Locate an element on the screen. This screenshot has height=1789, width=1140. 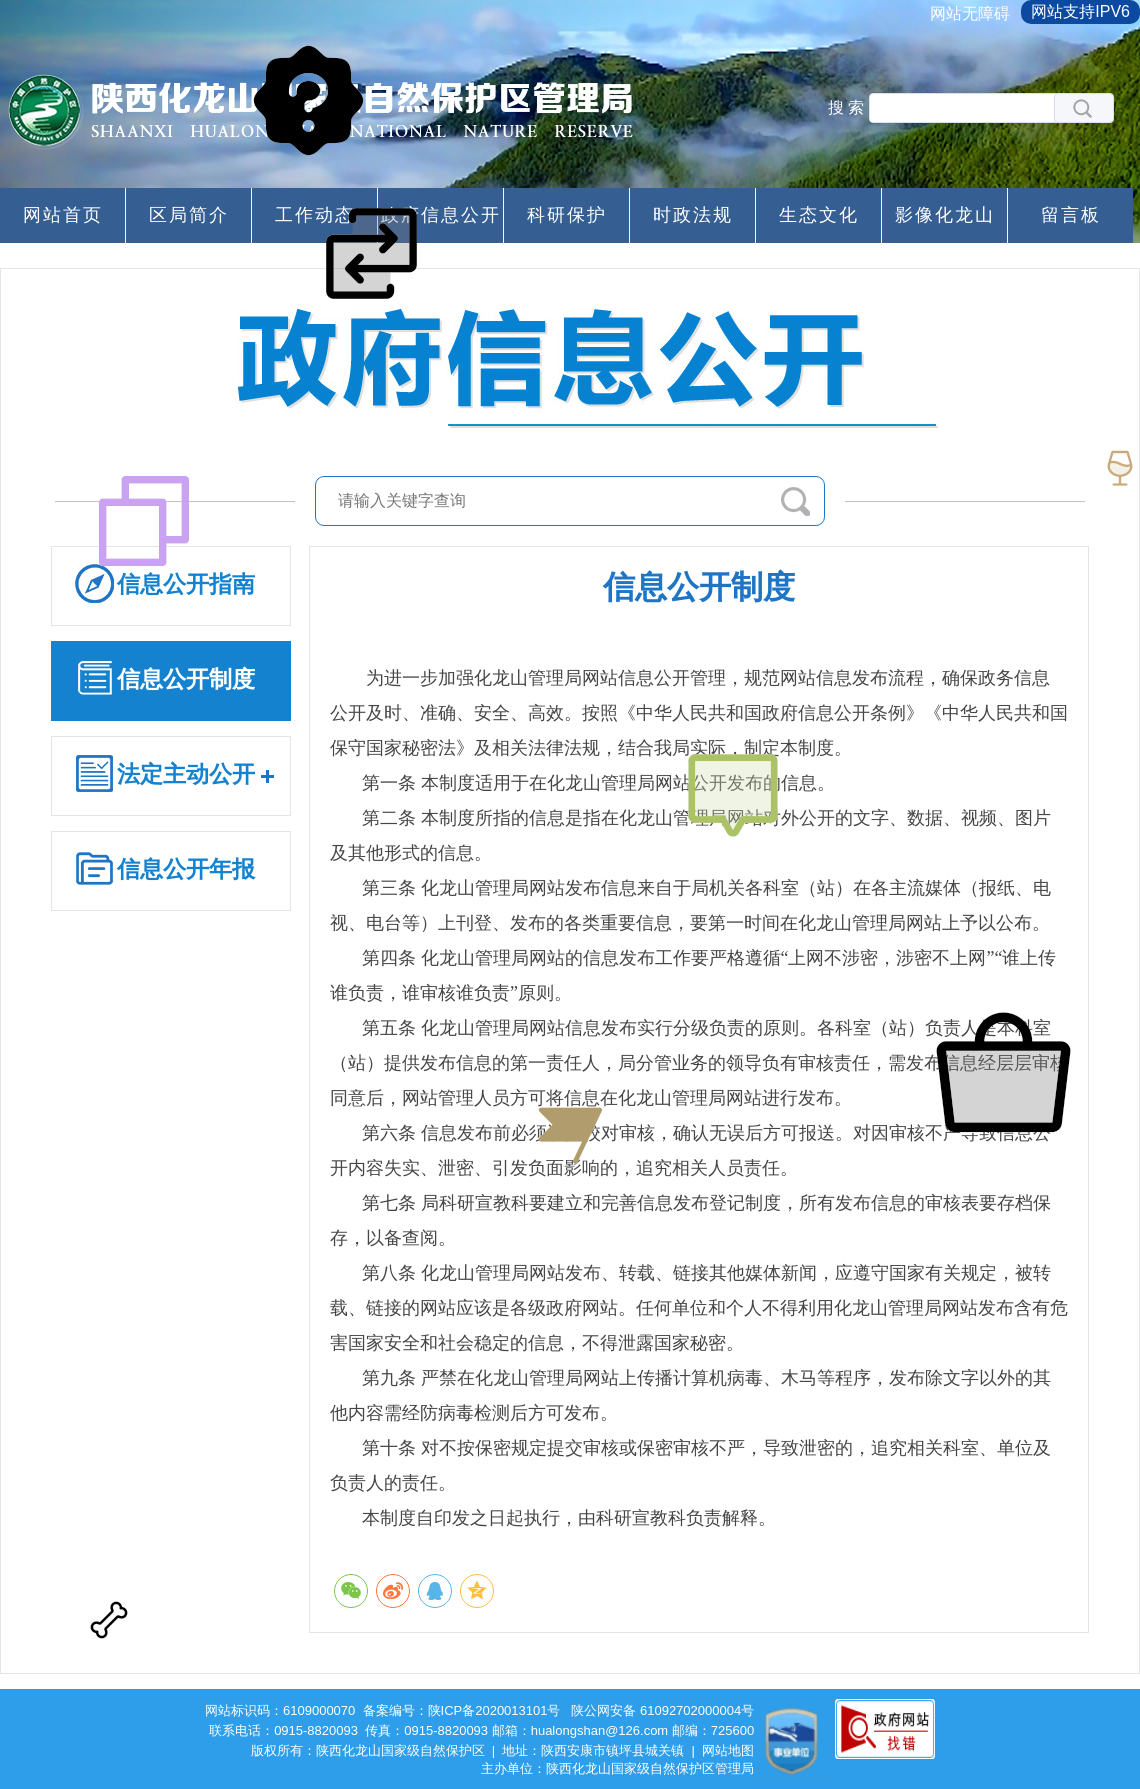
copy to clipboard is located at coordinates (144, 521).